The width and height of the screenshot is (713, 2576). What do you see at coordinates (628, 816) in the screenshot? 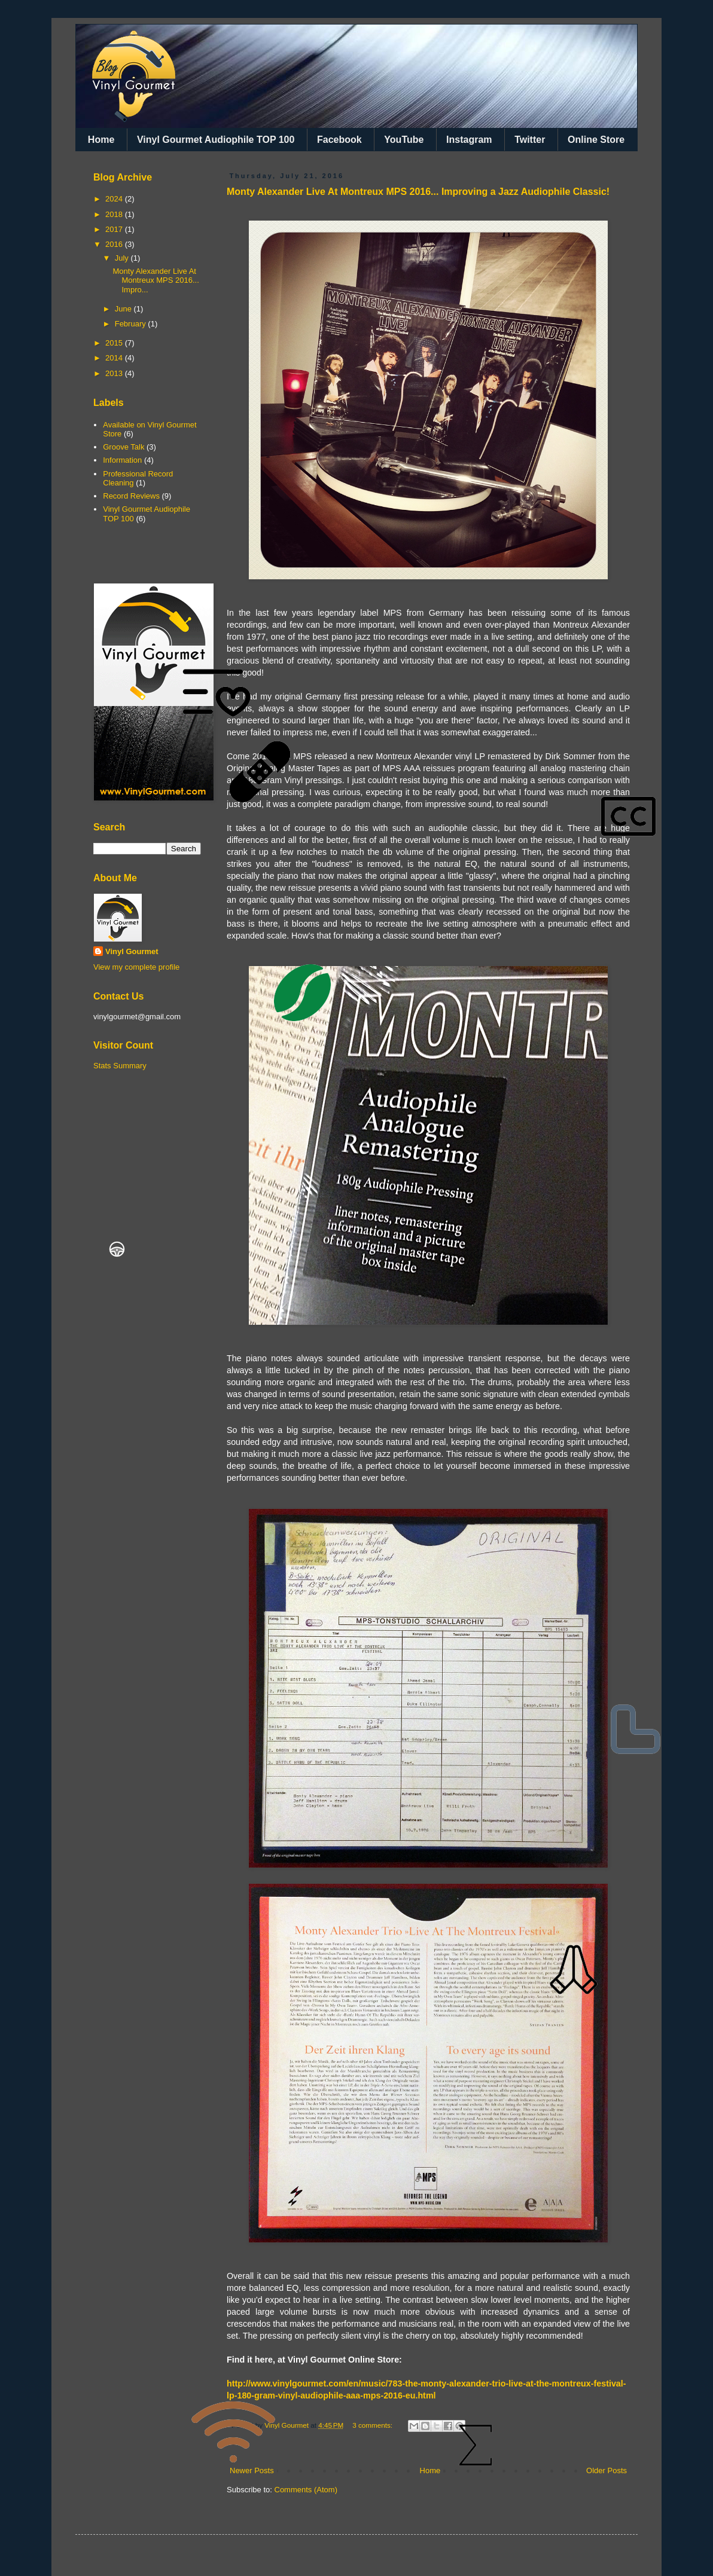
I see `enable closed captions for video content` at bounding box center [628, 816].